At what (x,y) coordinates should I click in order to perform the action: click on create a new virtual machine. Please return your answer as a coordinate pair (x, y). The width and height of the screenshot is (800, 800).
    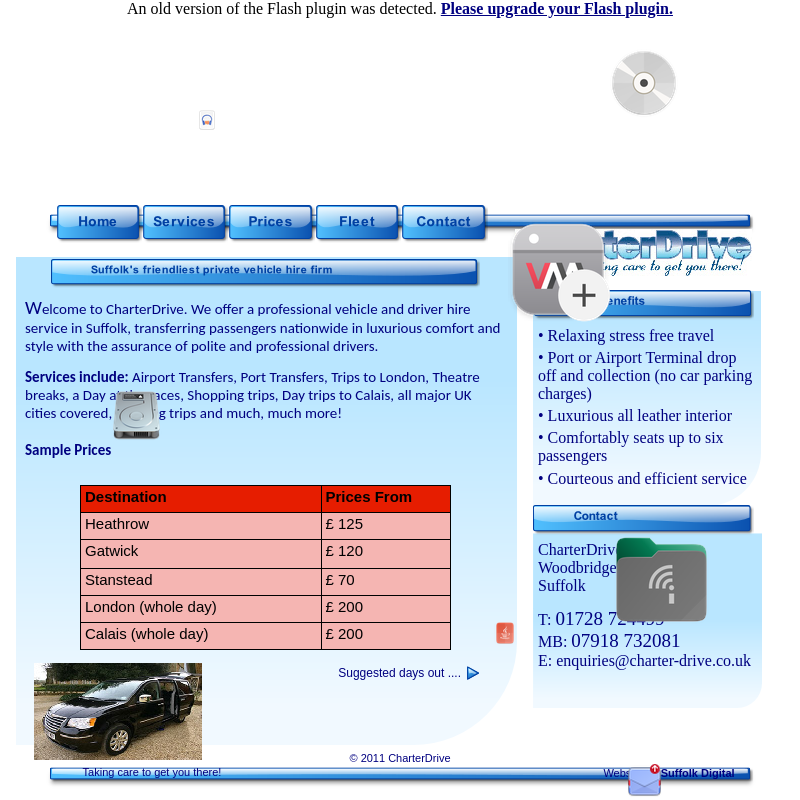
    Looking at the image, I should click on (559, 271).